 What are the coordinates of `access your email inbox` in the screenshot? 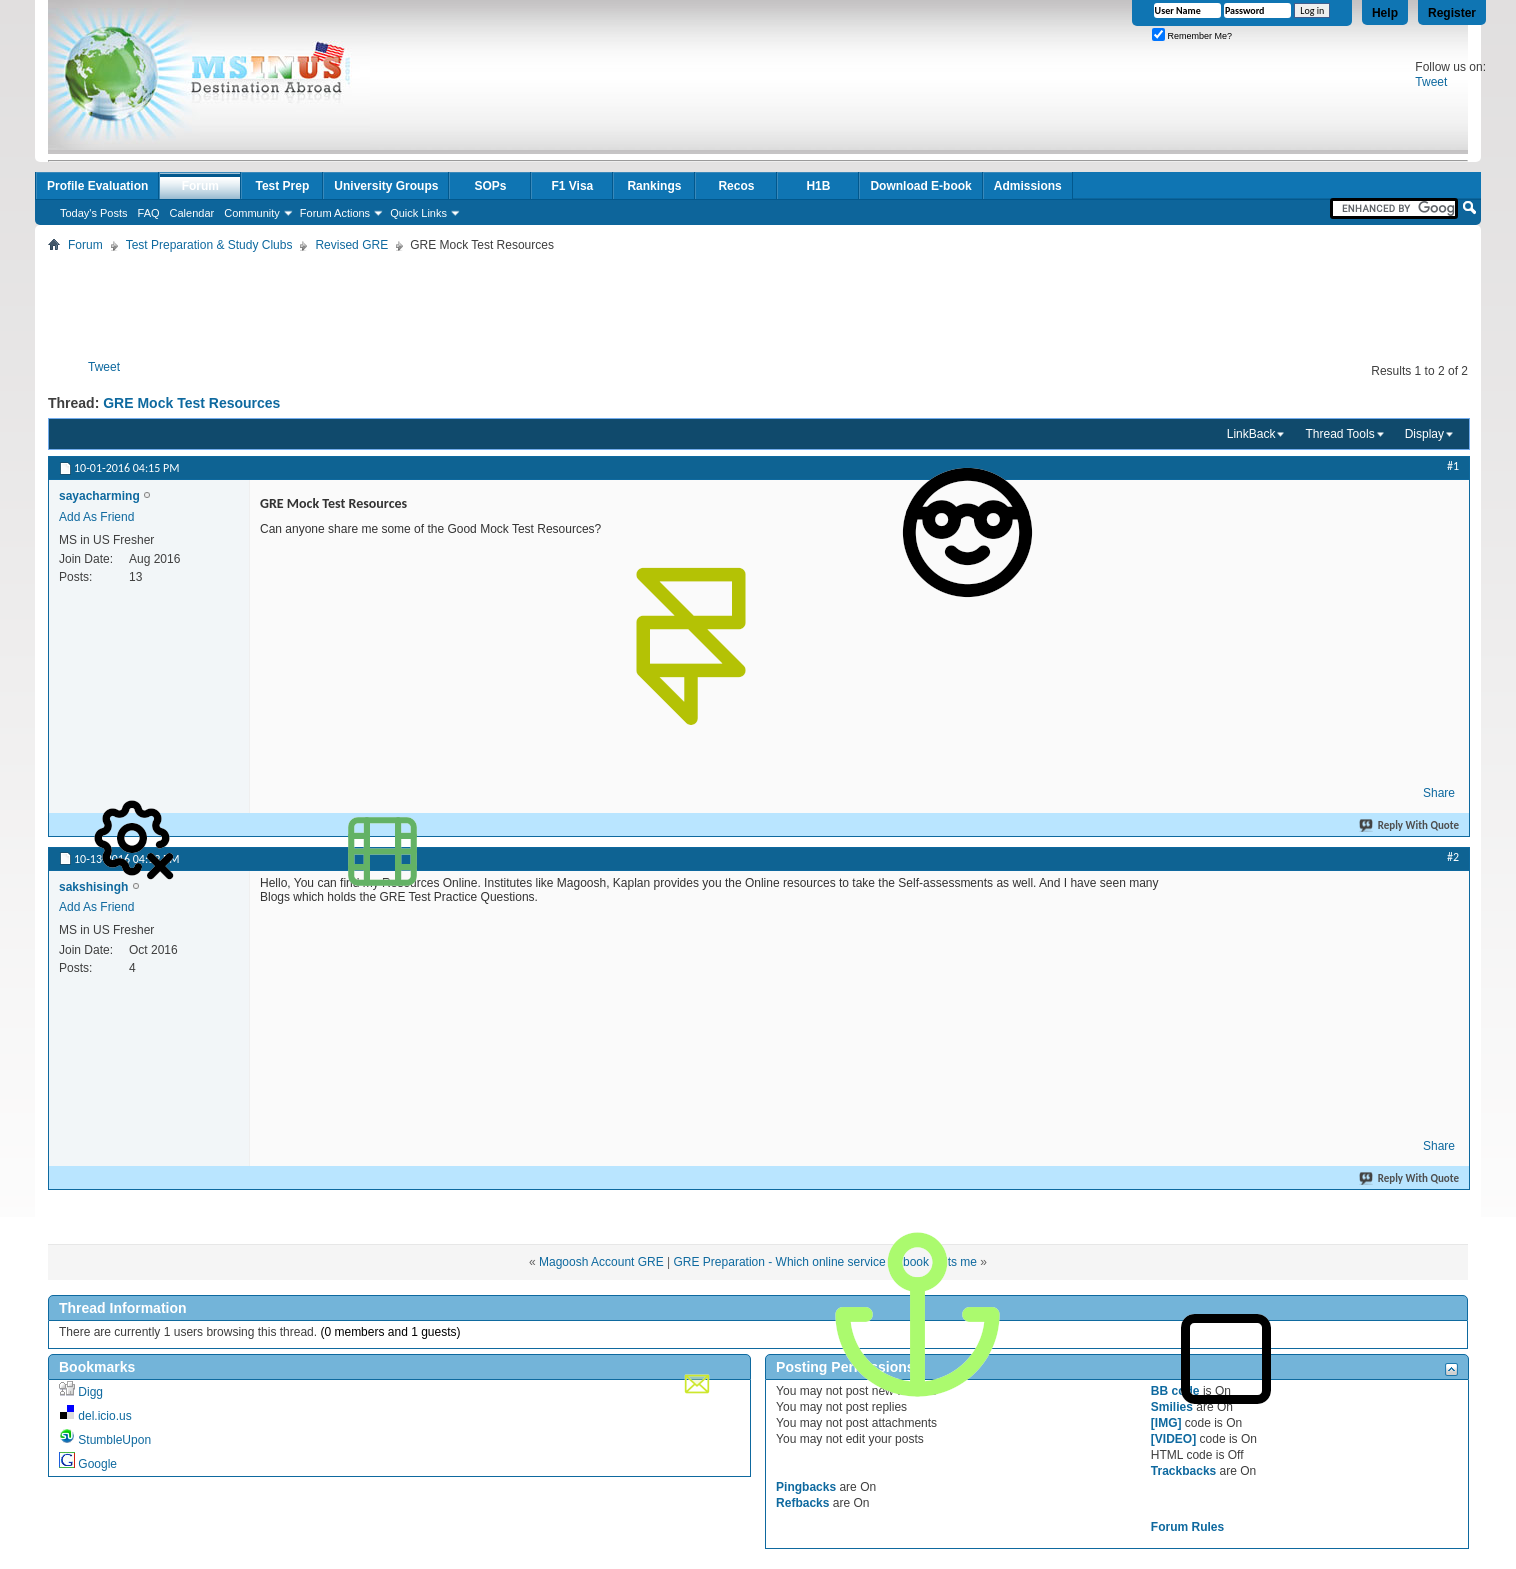 It's located at (697, 1384).